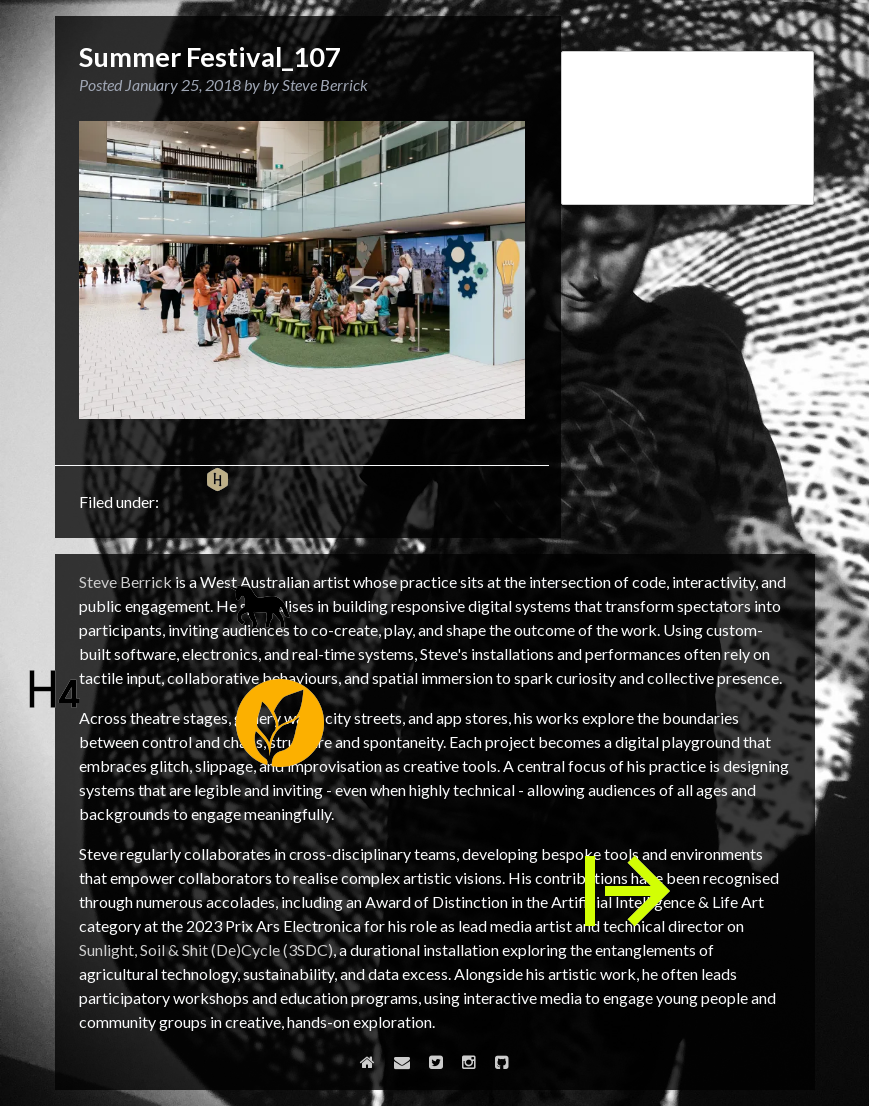  What do you see at coordinates (280, 723) in the screenshot?
I see `rye package manager logo` at bounding box center [280, 723].